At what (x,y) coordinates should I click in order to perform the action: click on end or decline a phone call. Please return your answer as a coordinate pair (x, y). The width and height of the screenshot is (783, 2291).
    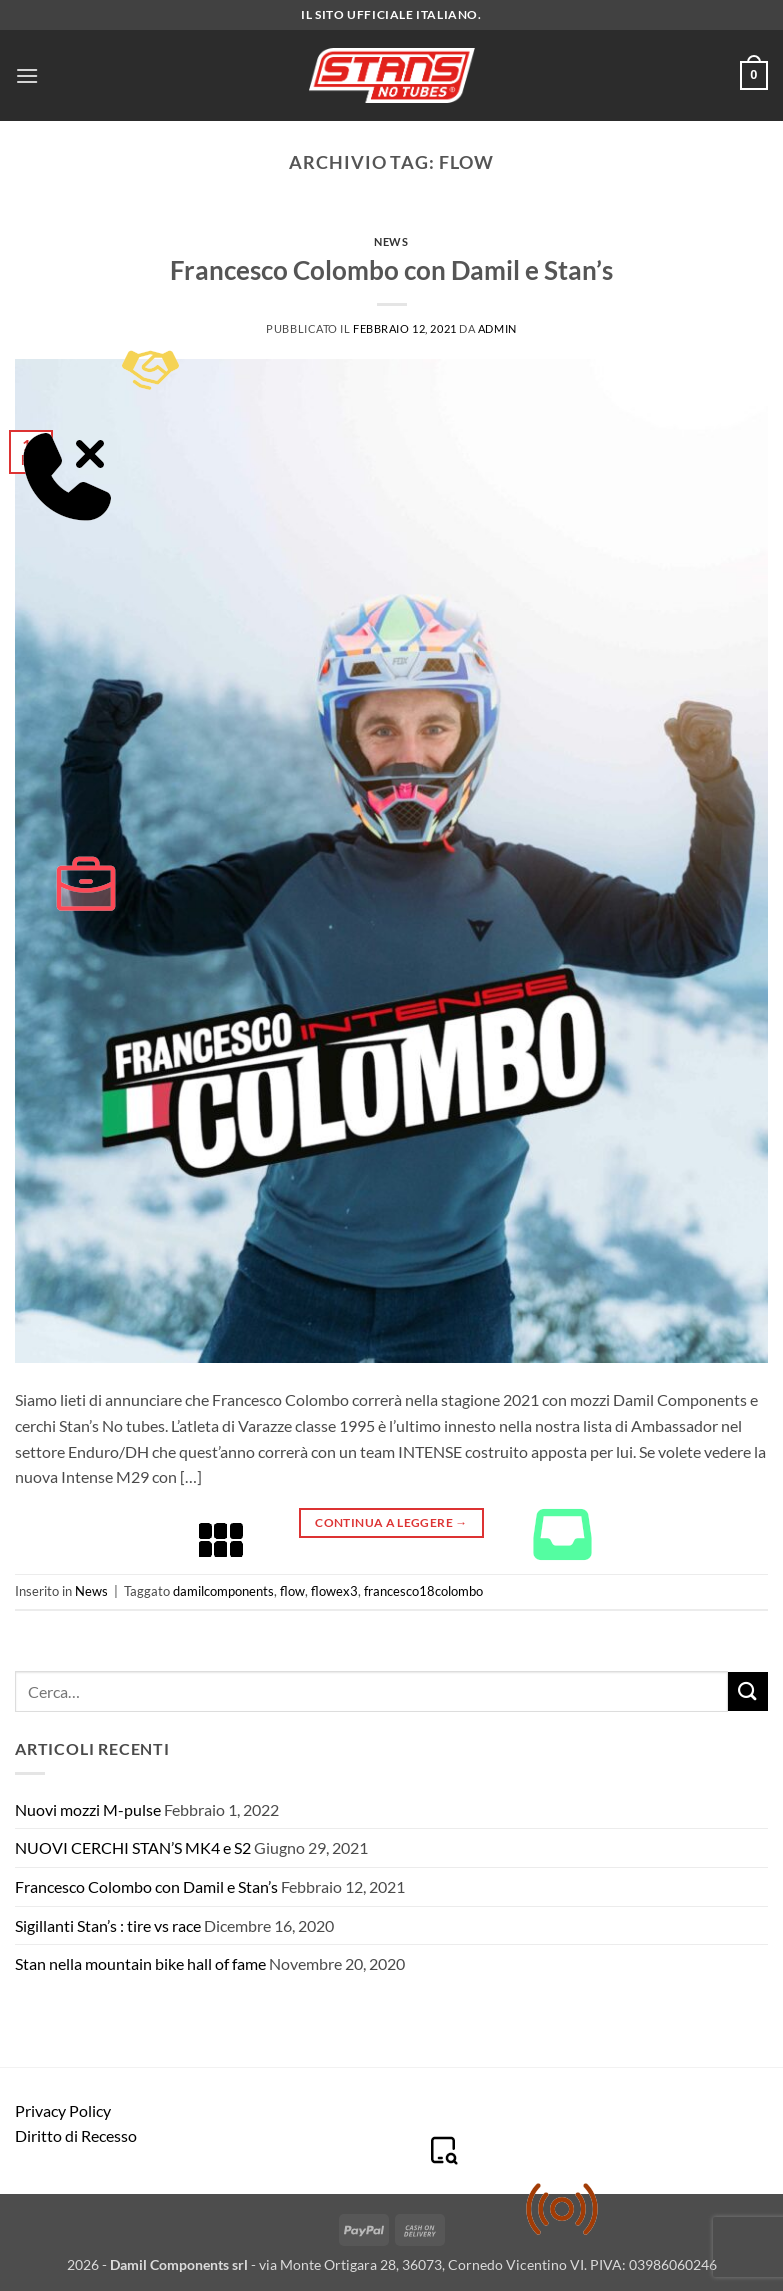
    Looking at the image, I should click on (69, 475).